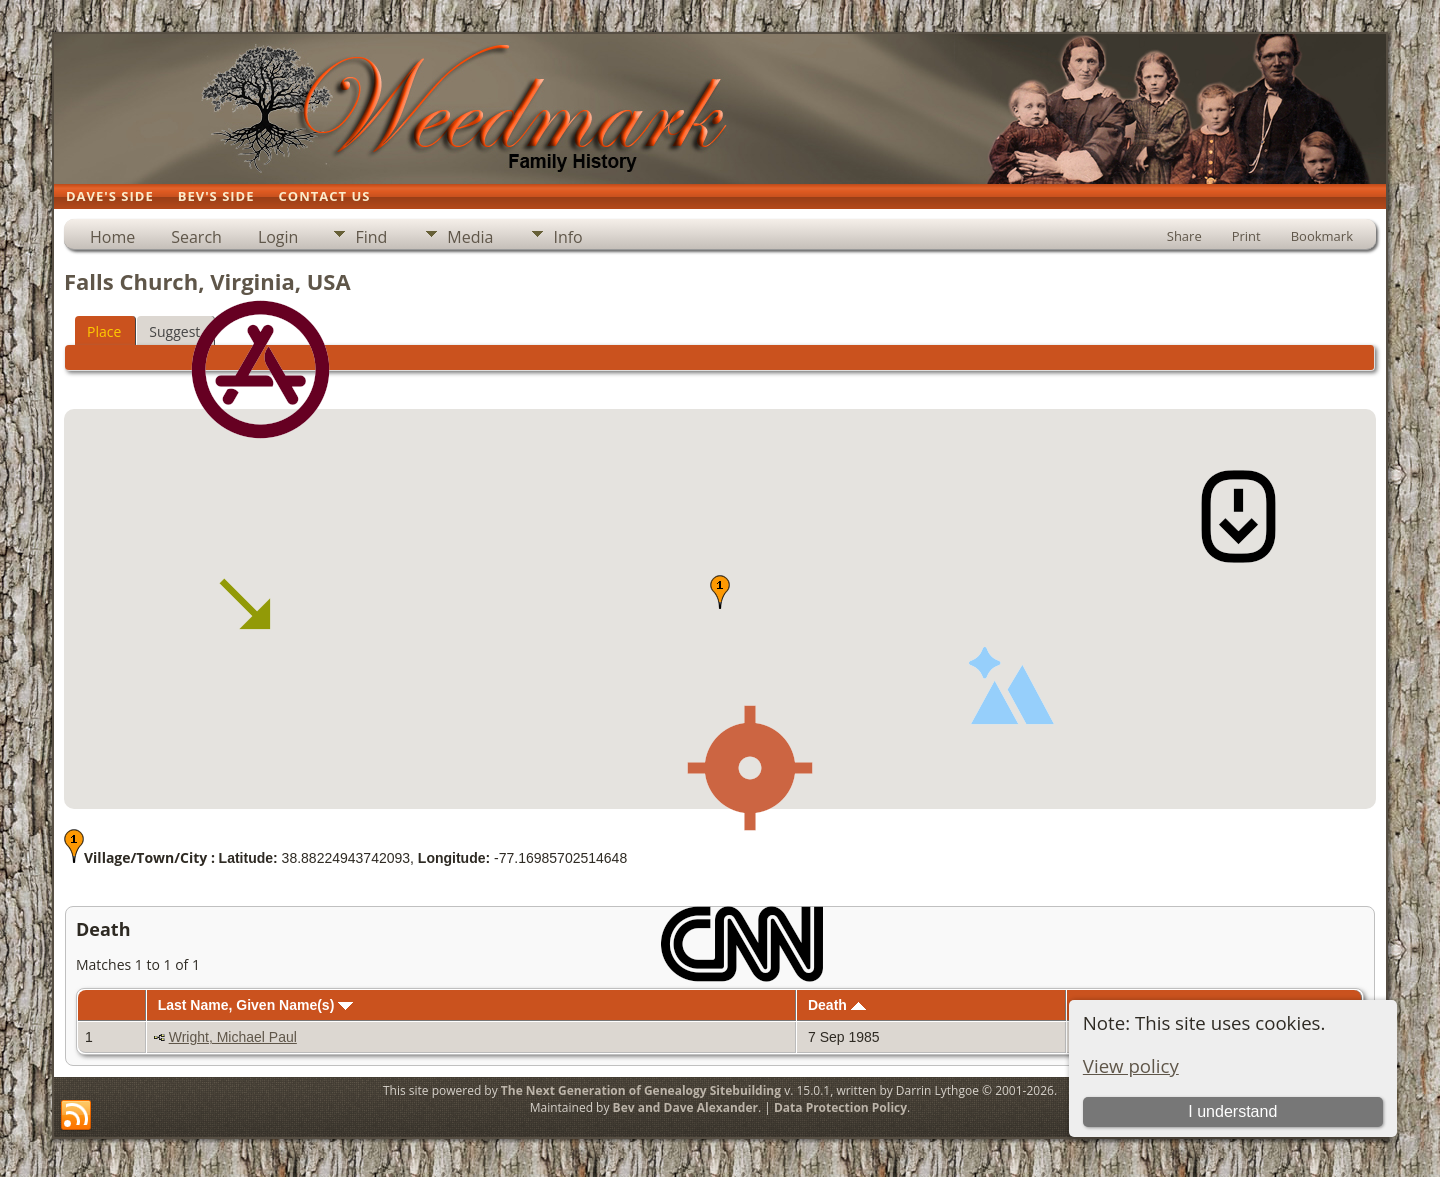 This screenshot has width=1440, height=1177. What do you see at coordinates (246, 605) in the screenshot?
I see `navigate to the next section below` at bounding box center [246, 605].